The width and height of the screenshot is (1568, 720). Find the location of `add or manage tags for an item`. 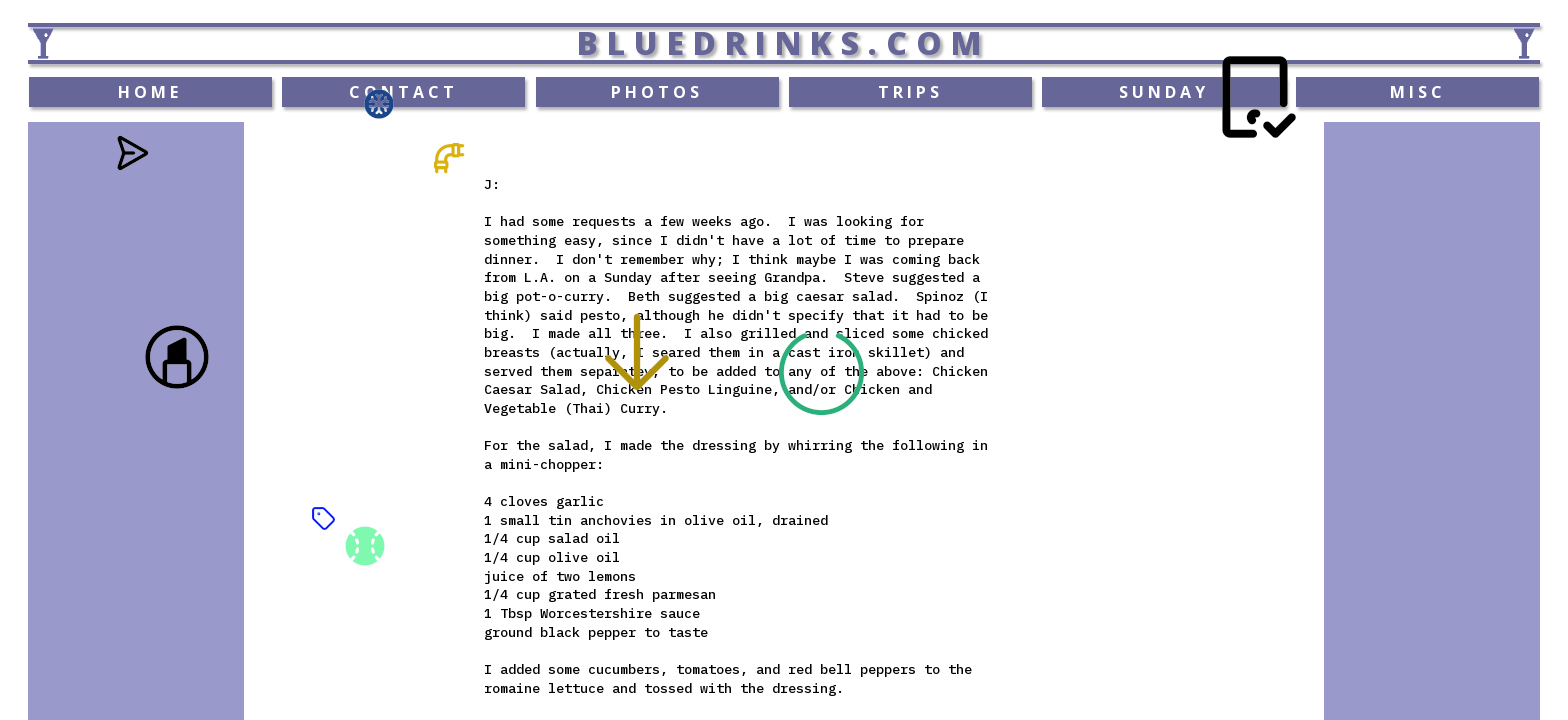

add or manage tags for an item is located at coordinates (323, 518).